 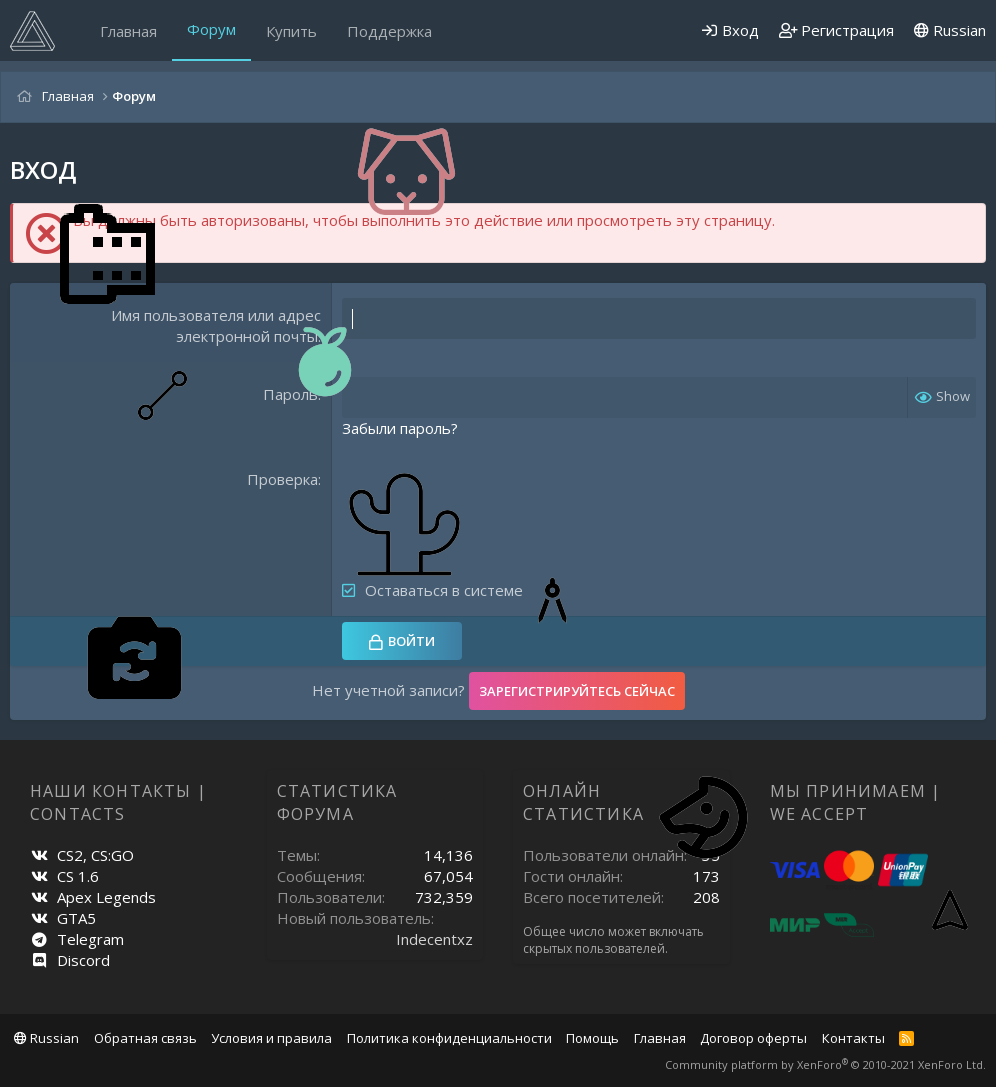 I want to click on view photos from camera roll, so click(x=107, y=256).